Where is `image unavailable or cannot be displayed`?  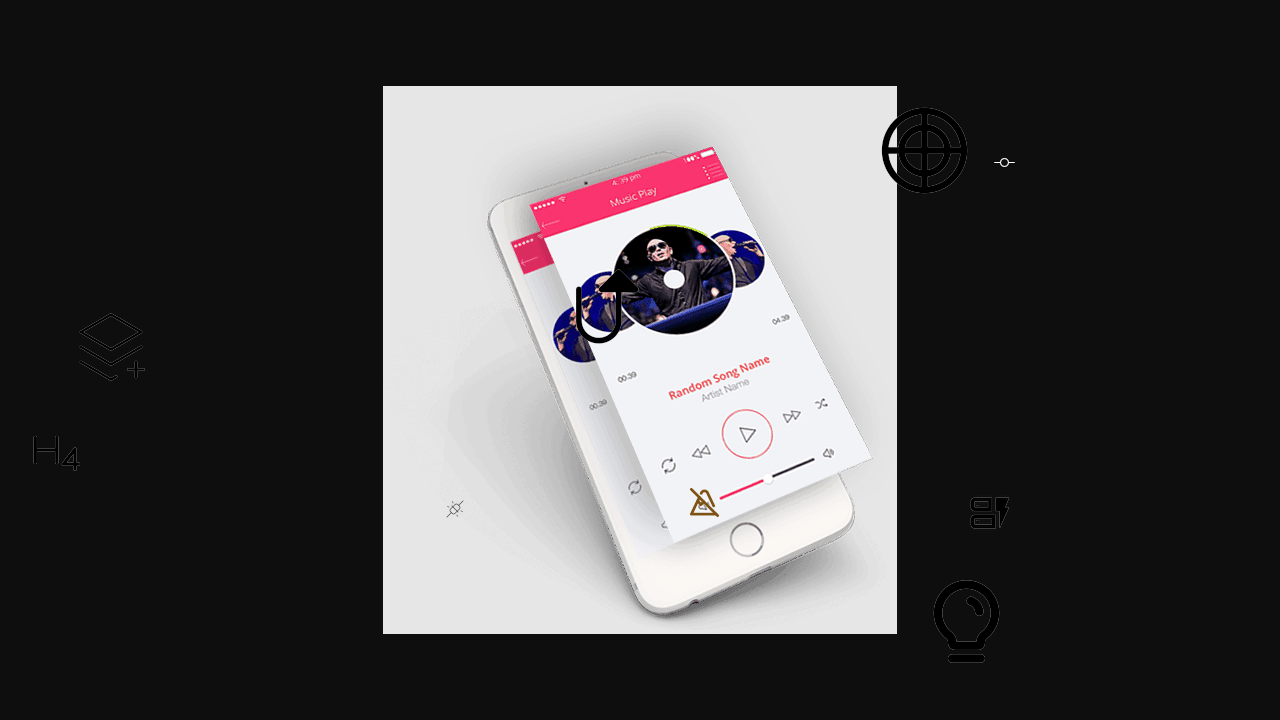 image unavailable or cannot be displayed is located at coordinates (704, 502).